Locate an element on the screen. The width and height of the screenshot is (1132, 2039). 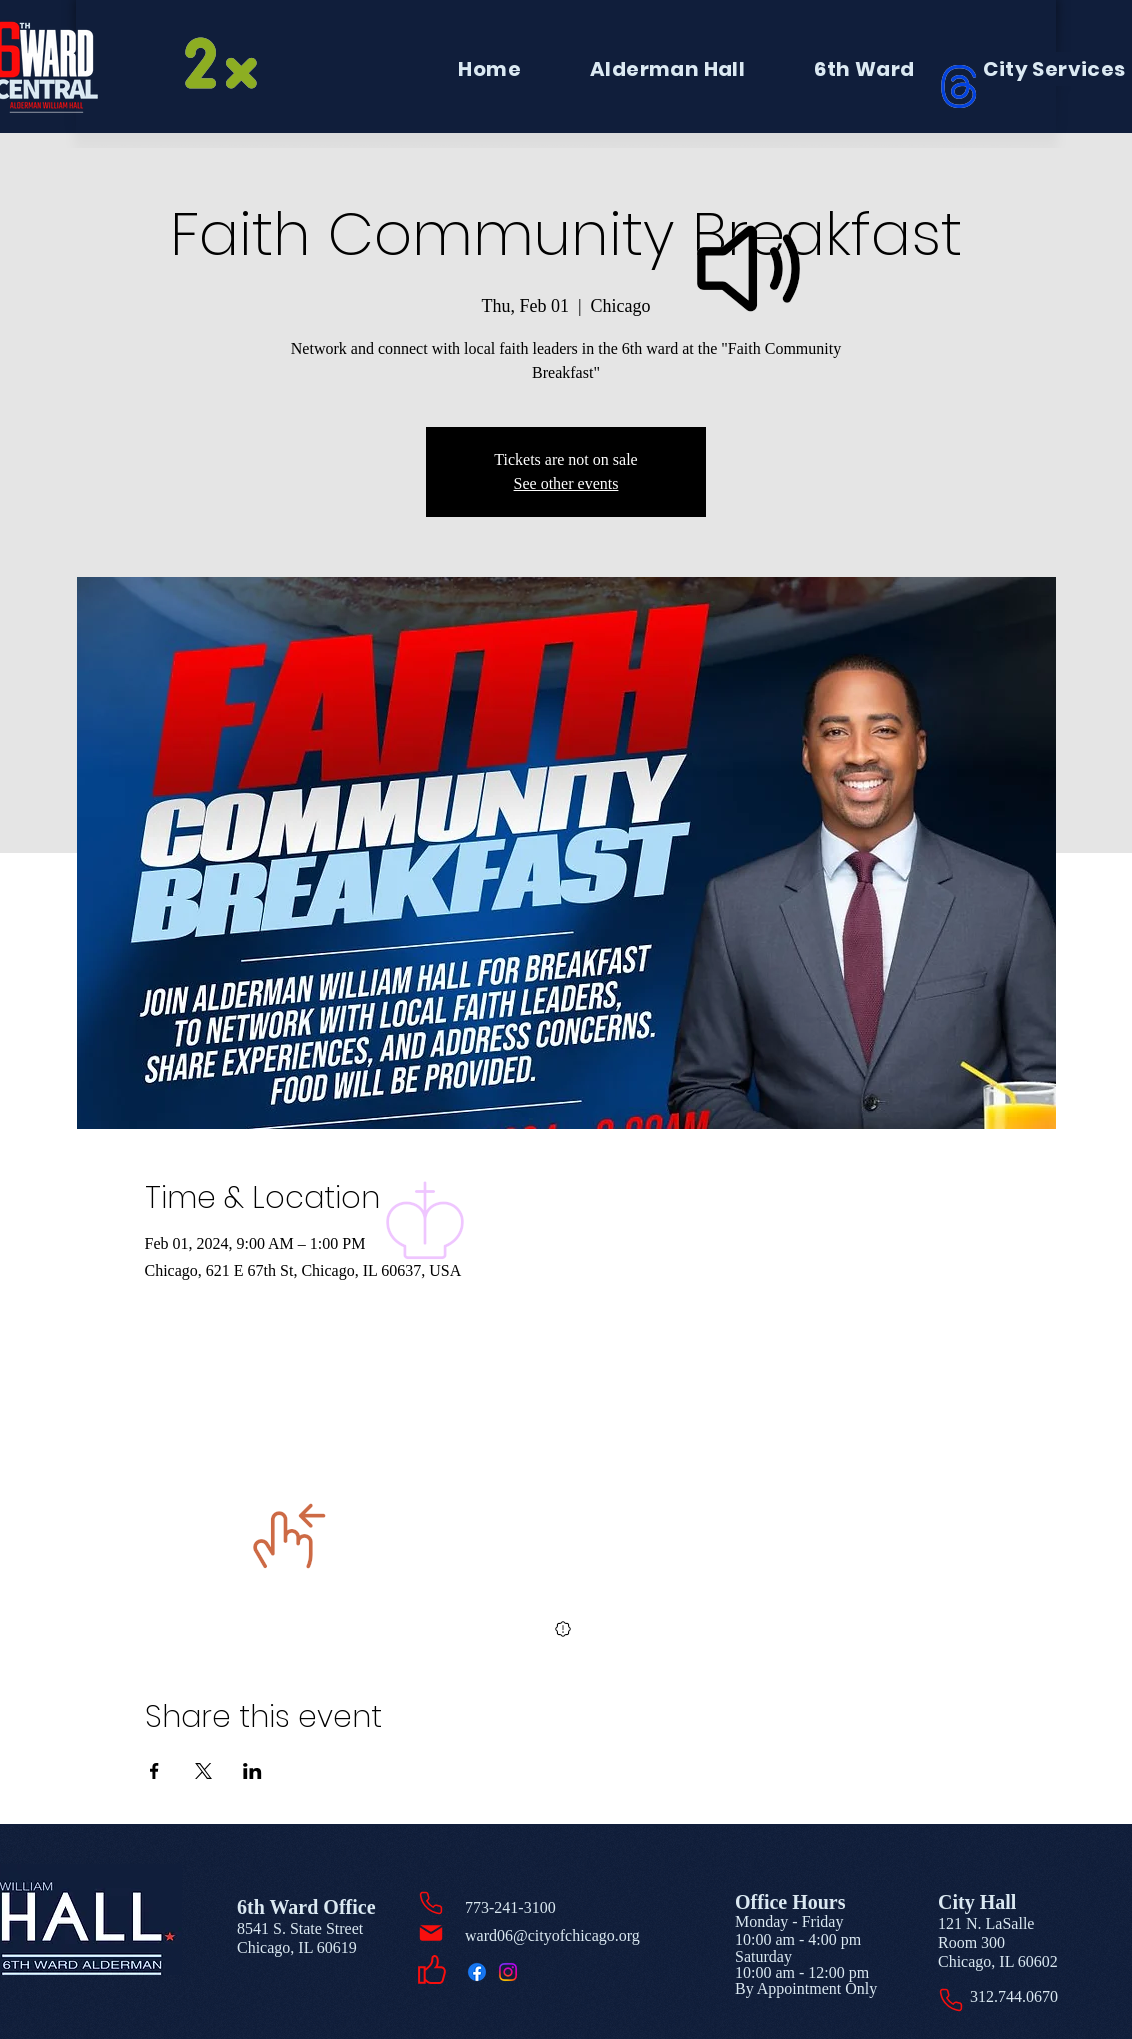
swipe left to navigate or dismiss is located at coordinates (285, 1538).